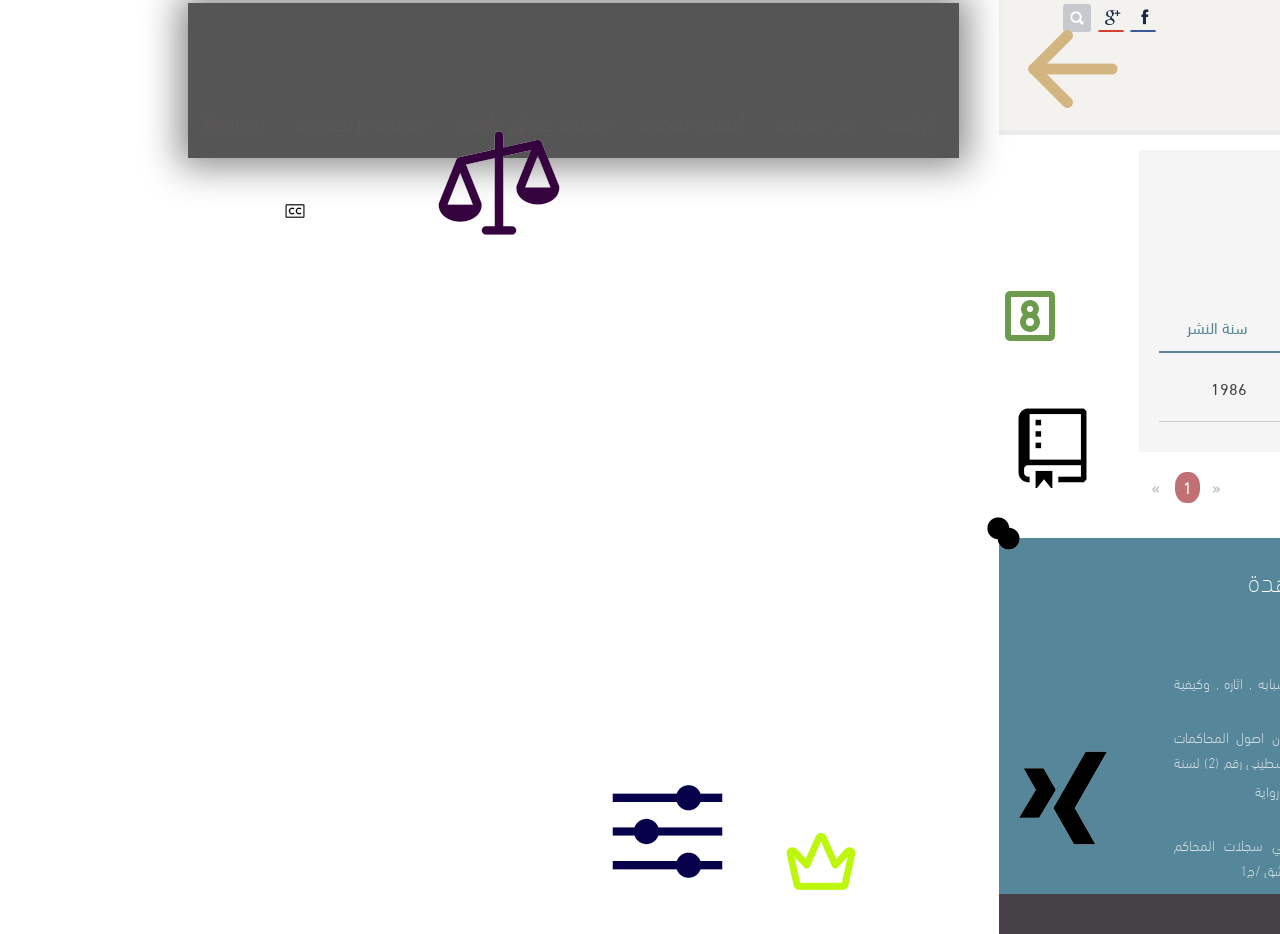 The image size is (1280, 934). What do you see at coordinates (1063, 798) in the screenshot?
I see `visit xing professional network profile` at bounding box center [1063, 798].